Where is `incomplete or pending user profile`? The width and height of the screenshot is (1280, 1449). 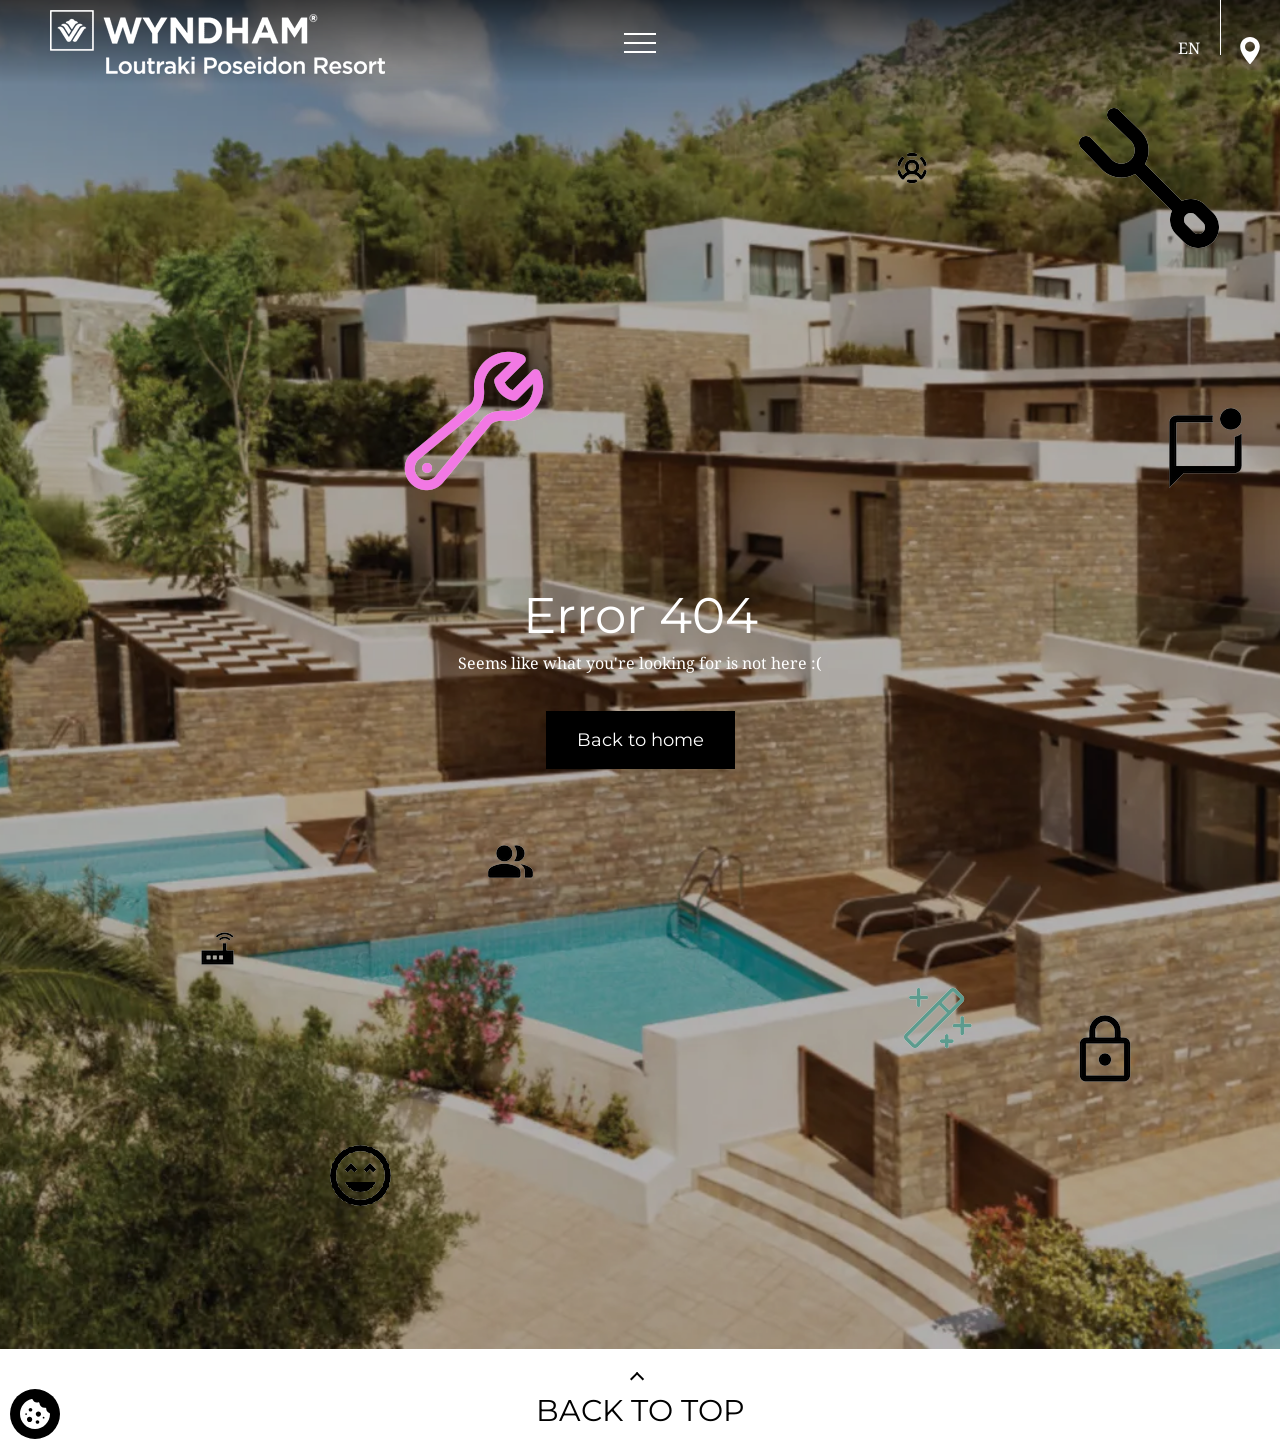 incomplete or pending user profile is located at coordinates (912, 168).